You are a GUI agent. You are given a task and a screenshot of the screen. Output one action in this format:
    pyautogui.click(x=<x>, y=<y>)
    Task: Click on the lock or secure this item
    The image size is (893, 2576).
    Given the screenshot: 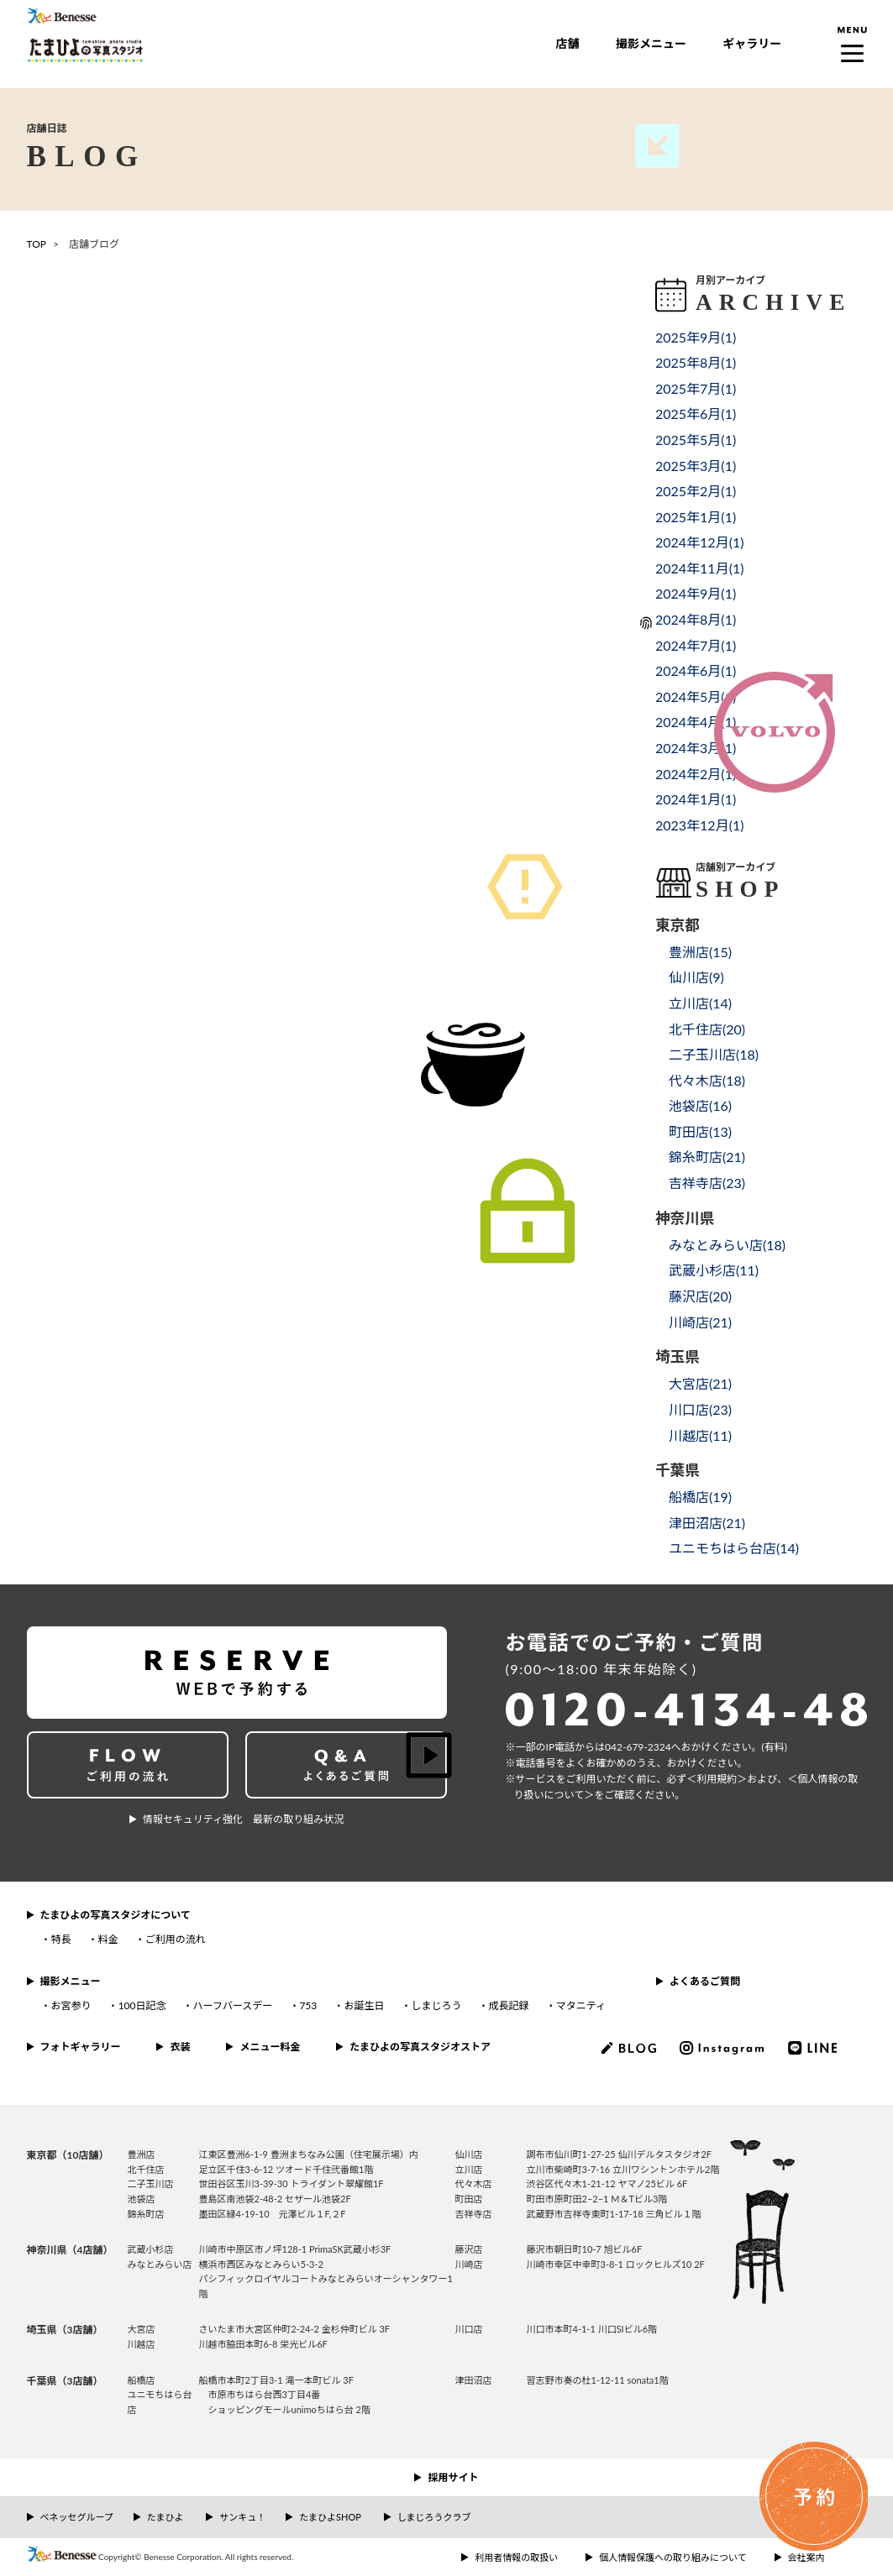 What is the action you would take?
    pyautogui.click(x=528, y=1211)
    